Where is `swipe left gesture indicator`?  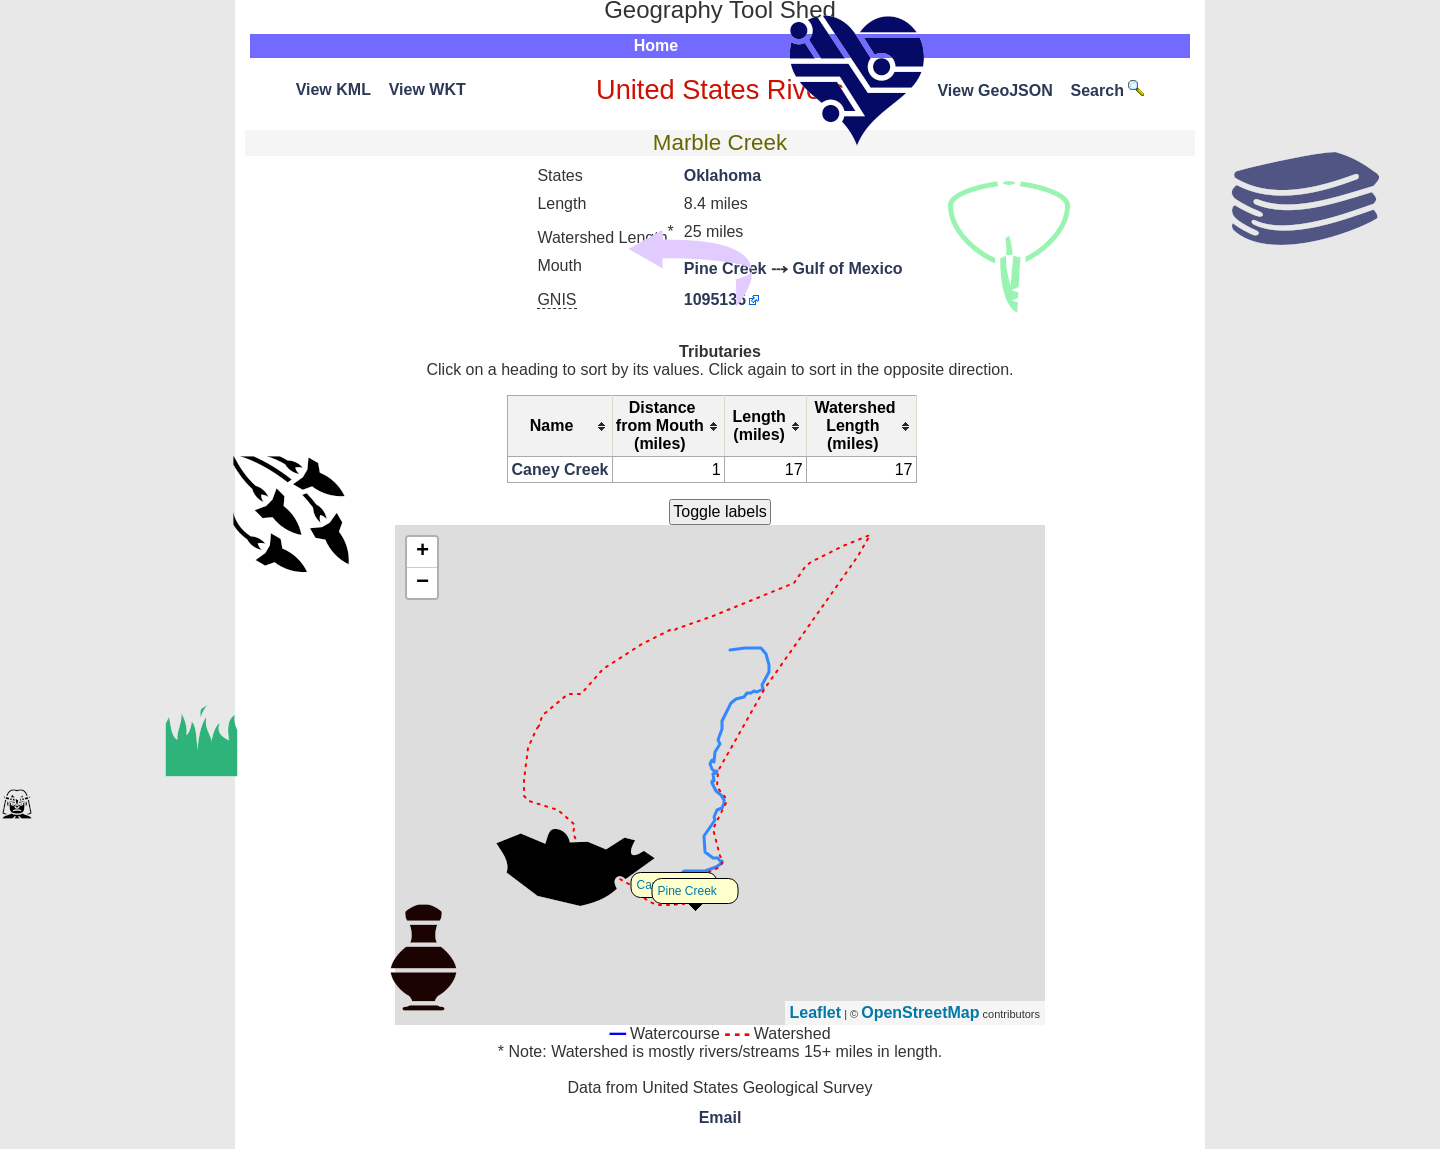
swipe left gesture indicator is located at coordinates (688, 264).